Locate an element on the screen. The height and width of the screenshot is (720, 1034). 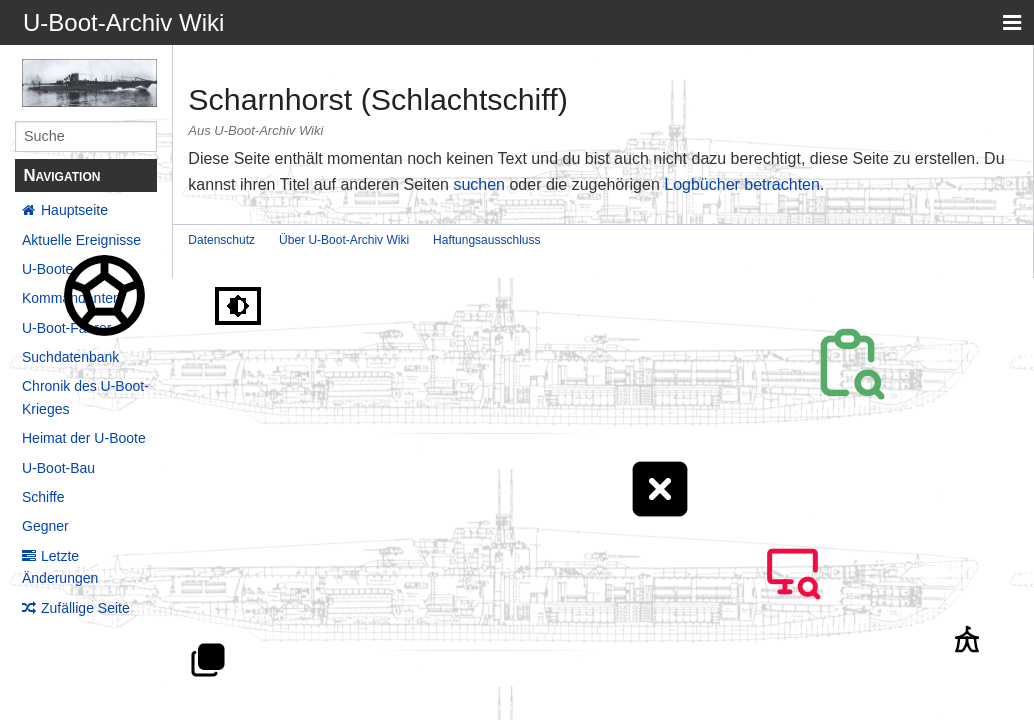
view circus or entertainment venues is located at coordinates (967, 639).